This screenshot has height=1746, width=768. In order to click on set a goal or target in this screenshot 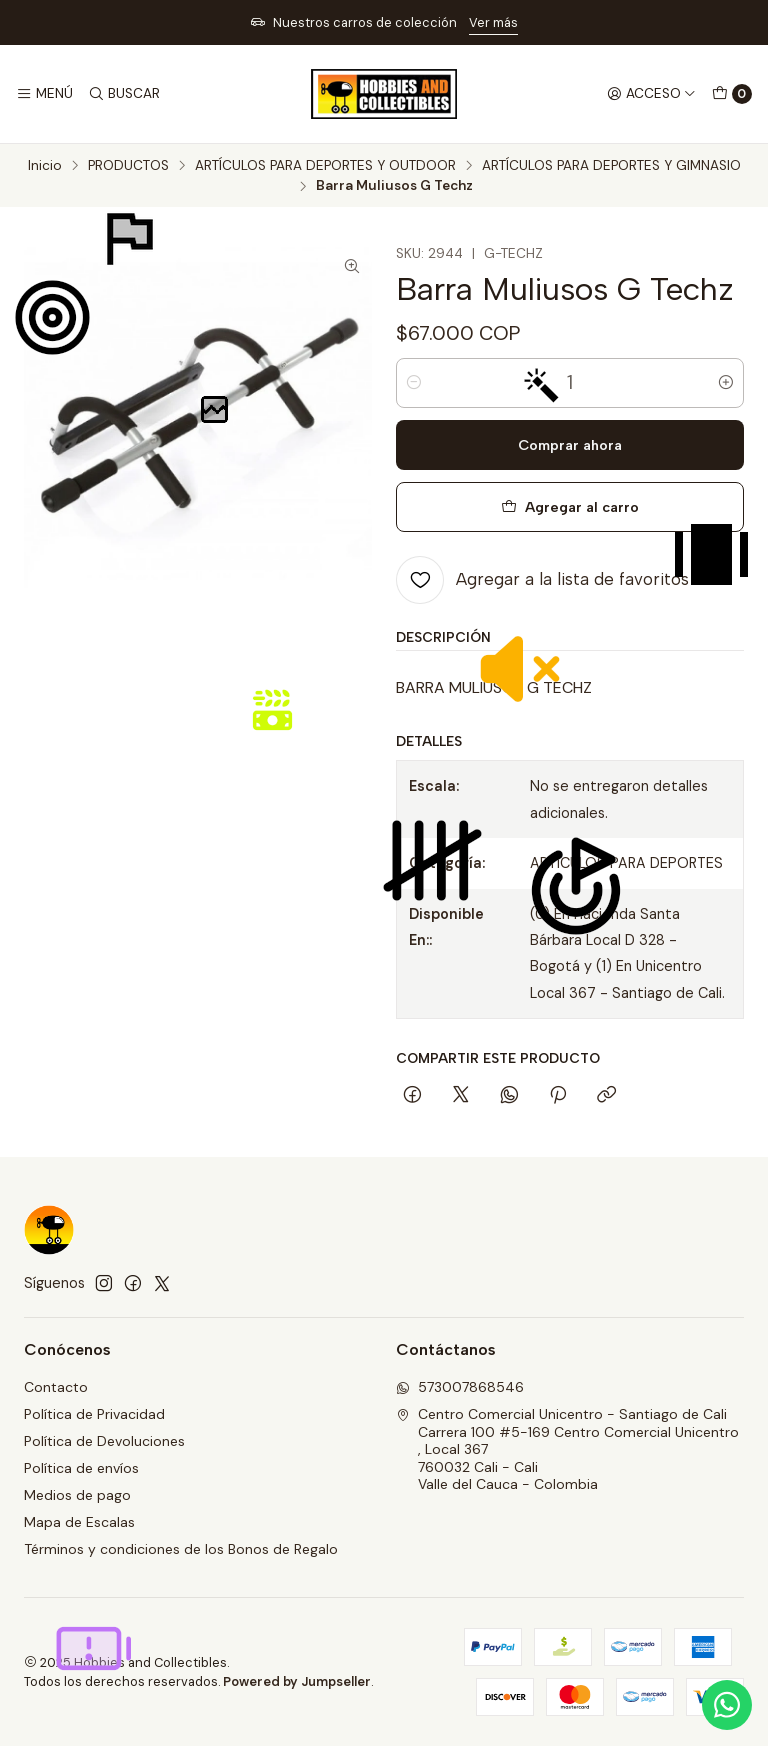, I will do `click(52, 317)`.